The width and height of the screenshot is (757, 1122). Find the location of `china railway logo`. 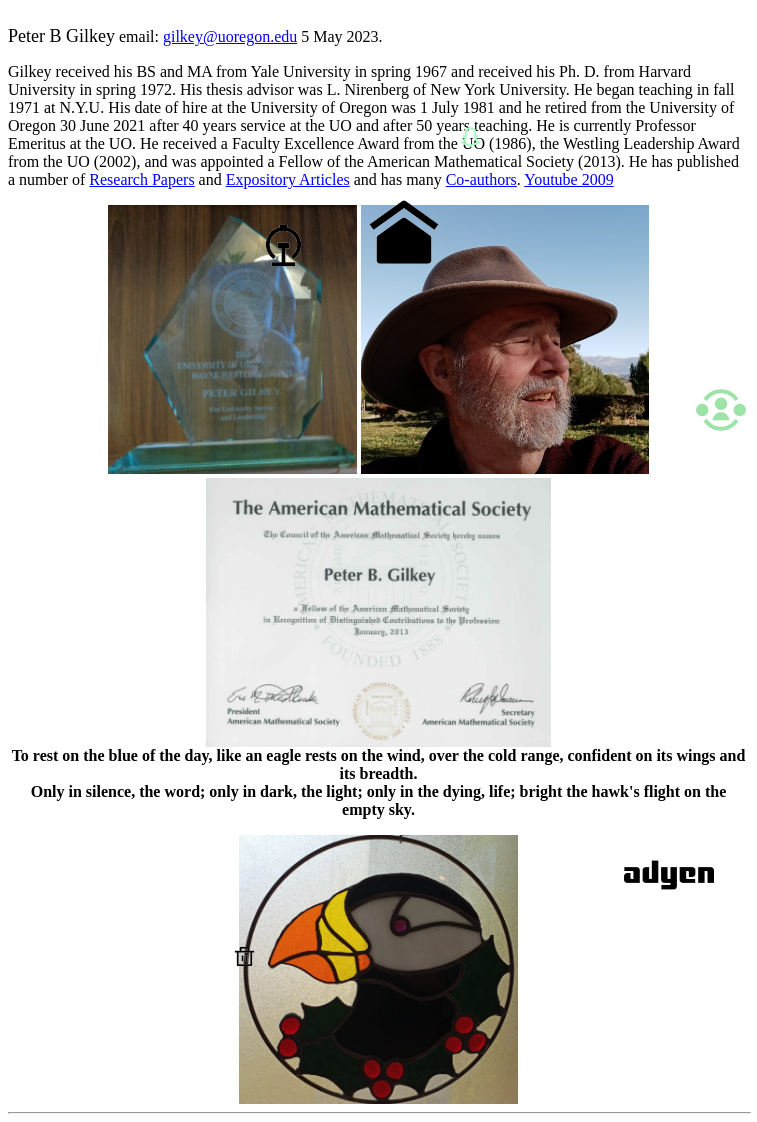

china railway logo is located at coordinates (283, 246).